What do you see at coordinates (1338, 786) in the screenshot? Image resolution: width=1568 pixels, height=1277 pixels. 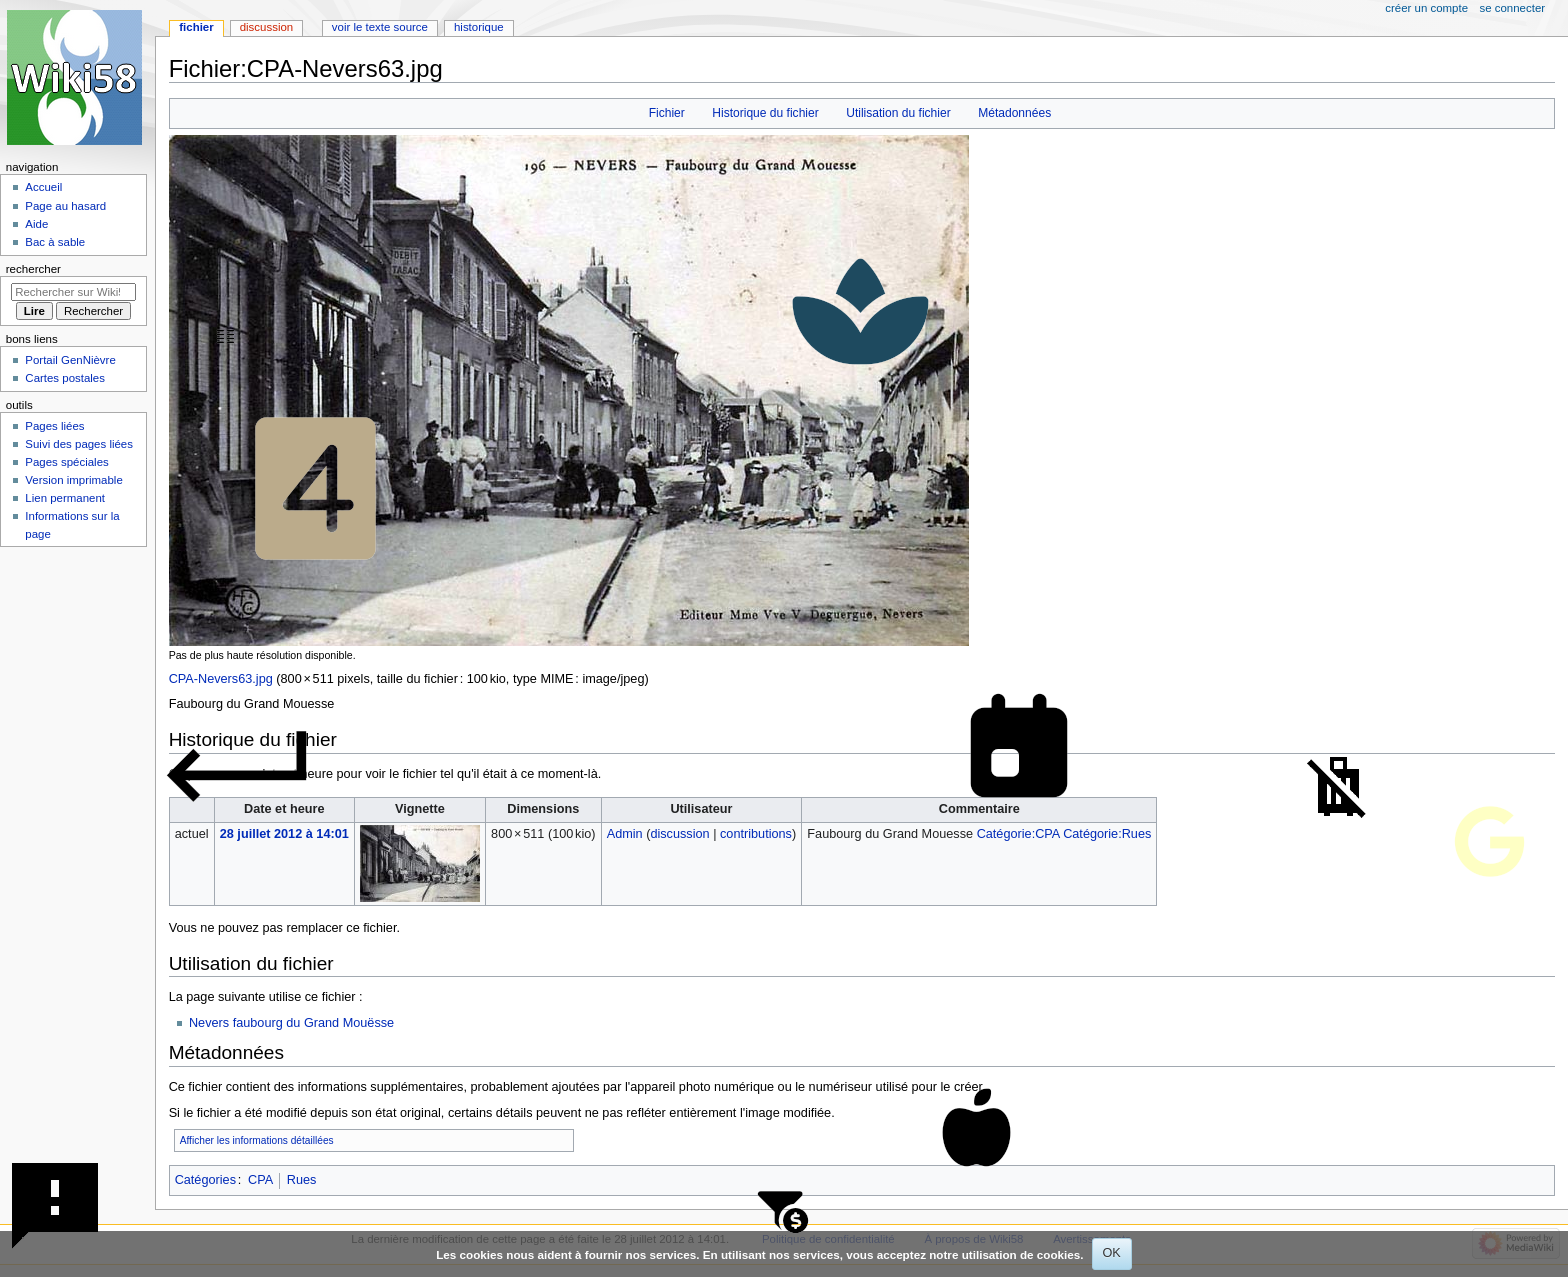 I see `no luggage allowed in this area` at bounding box center [1338, 786].